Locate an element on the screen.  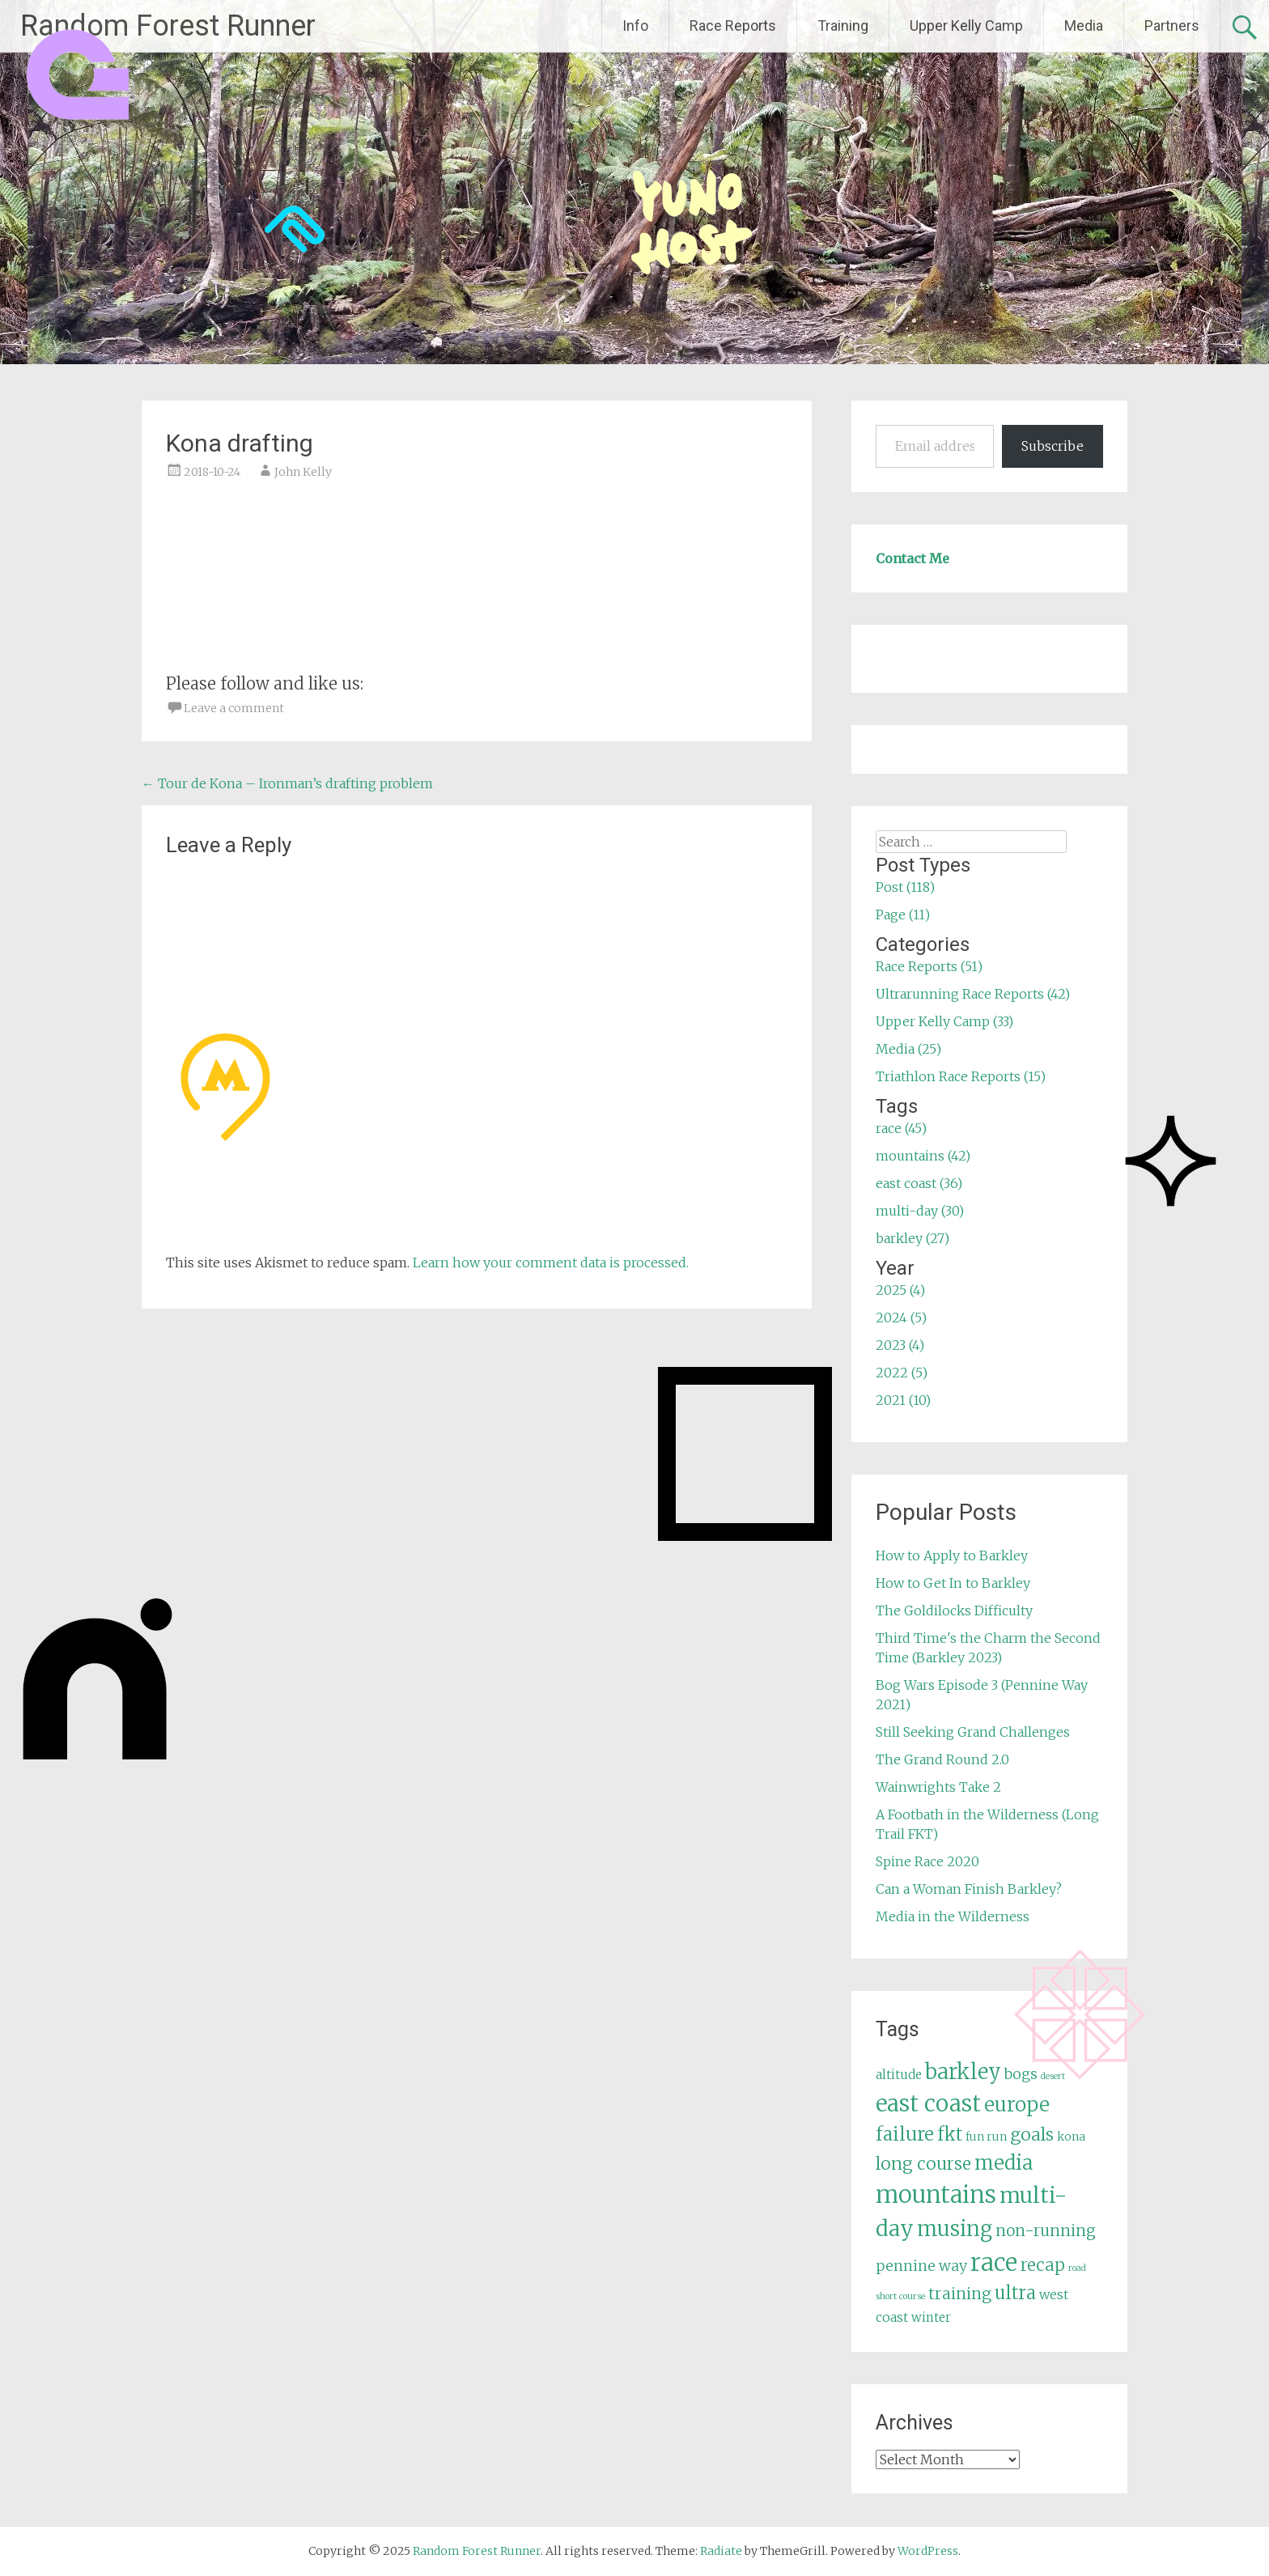
link to Appwrite backend services is located at coordinates (78, 74).